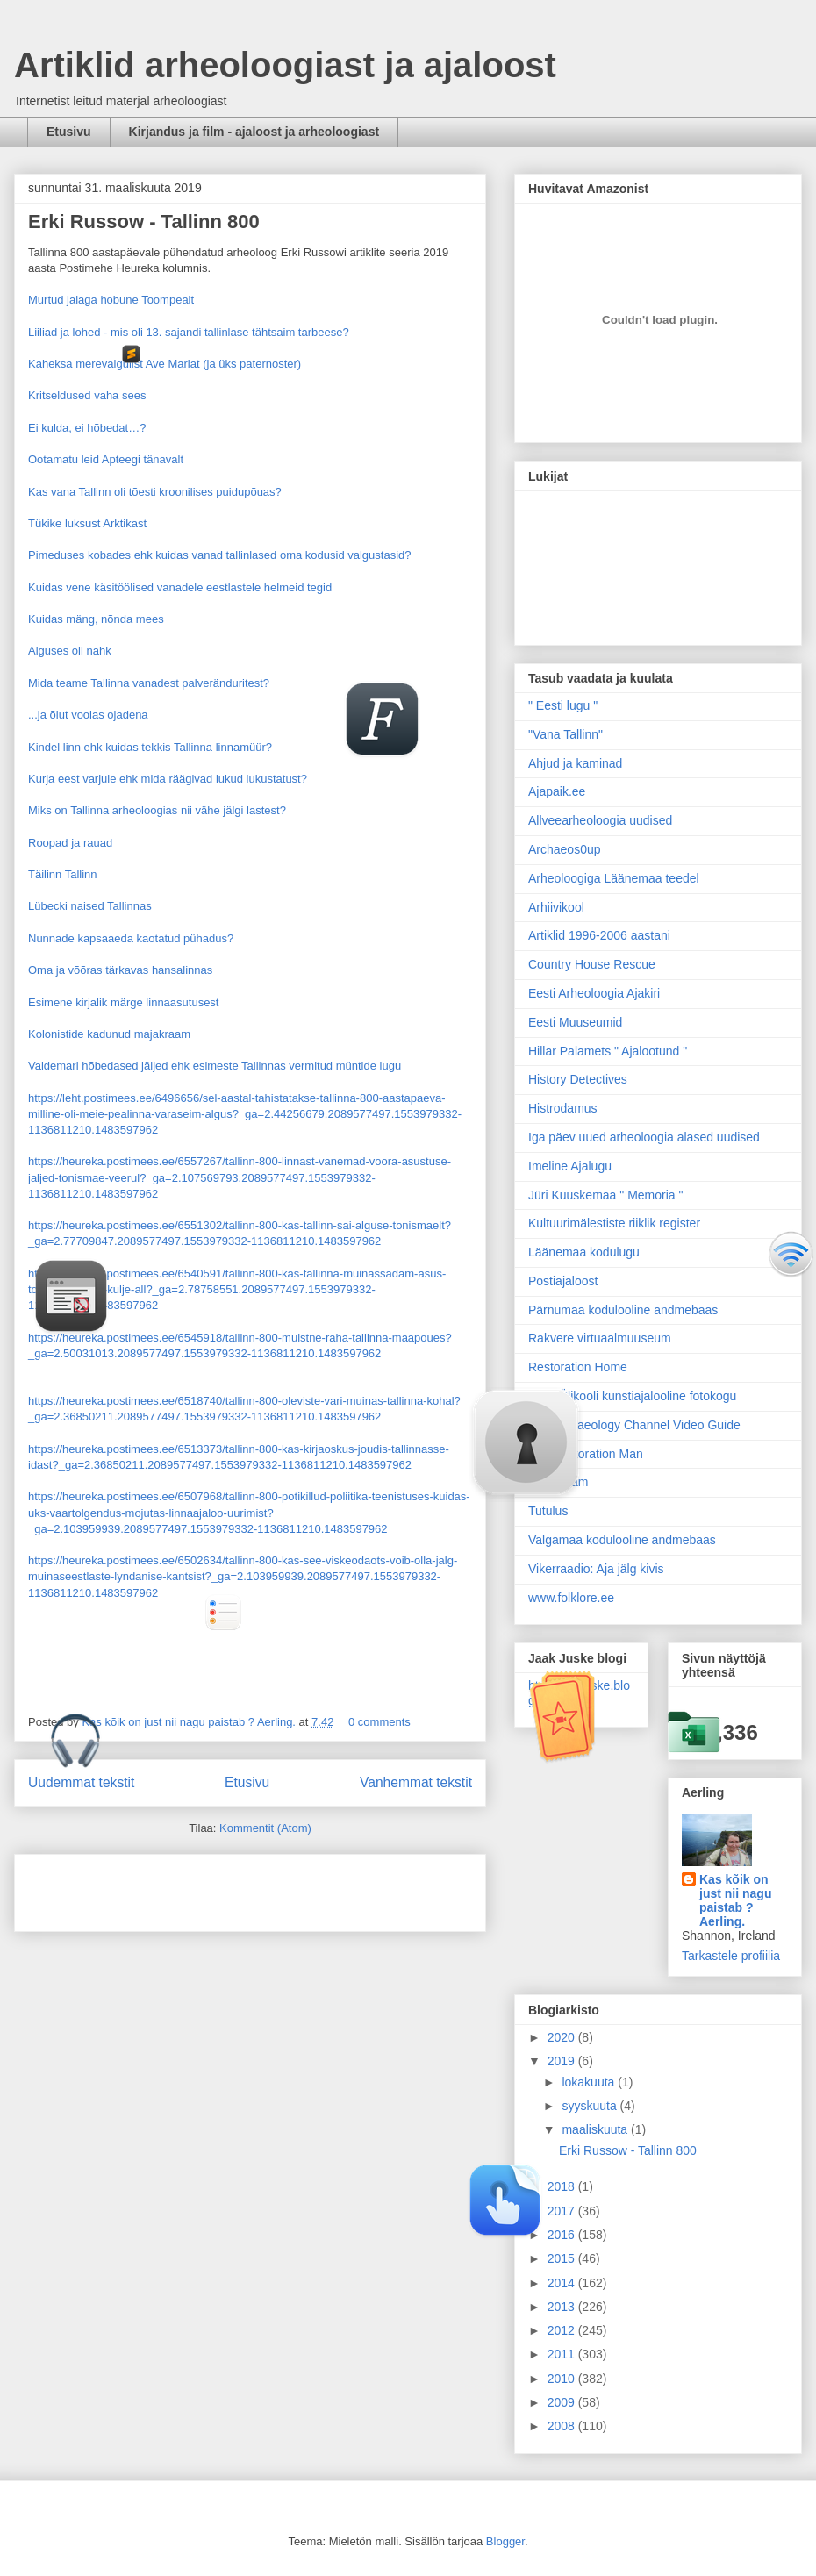 The width and height of the screenshot is (816, 2576). Describe the element at coordinates (526, 1444) in the screenshot. I see `enter password to authenticate` at that location.